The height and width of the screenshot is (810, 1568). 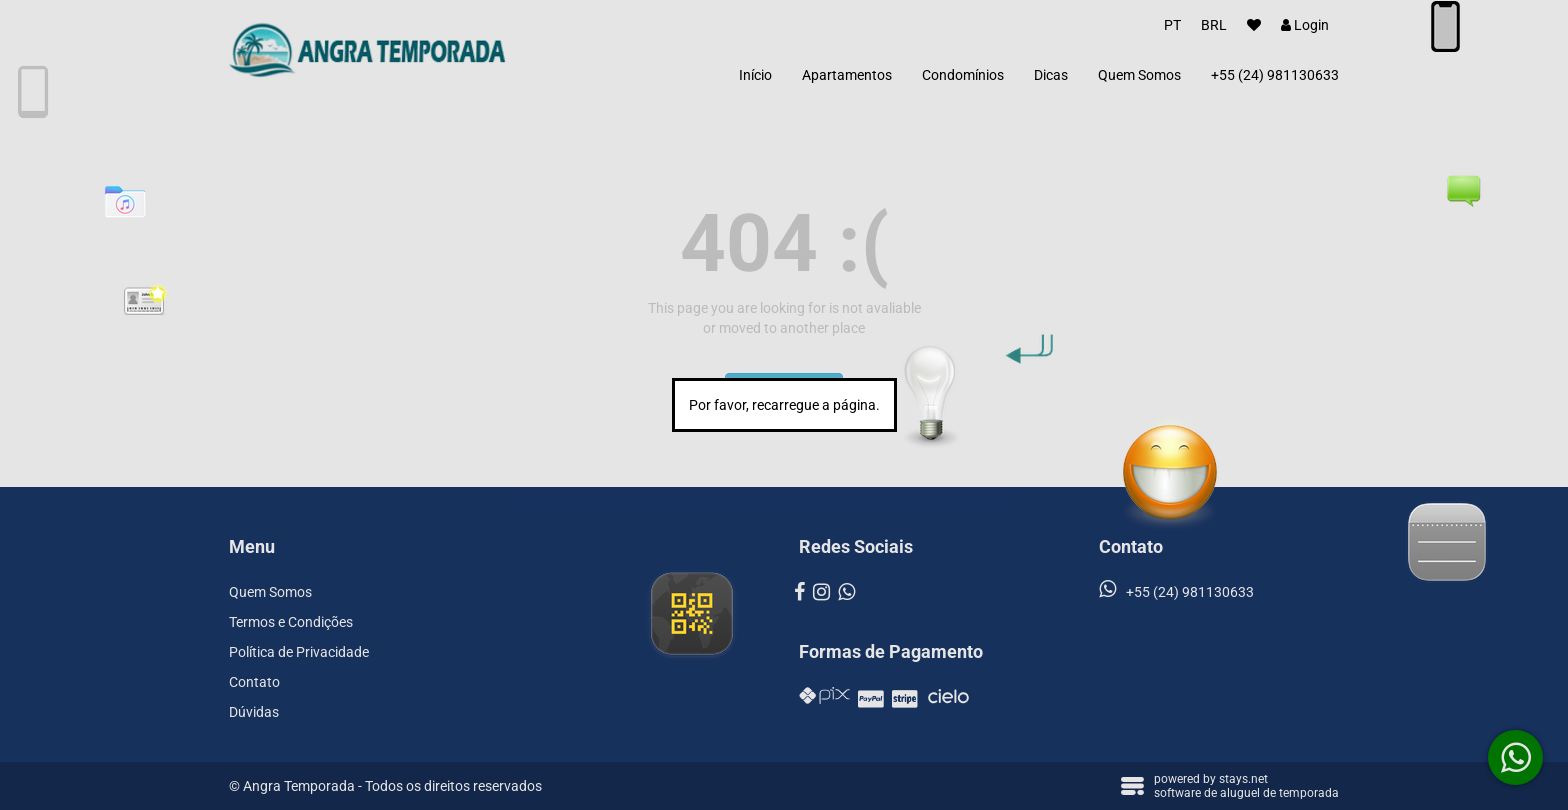 I want to click on iPhone with Face ID in device sidebar, so click(x=1445, y=26).